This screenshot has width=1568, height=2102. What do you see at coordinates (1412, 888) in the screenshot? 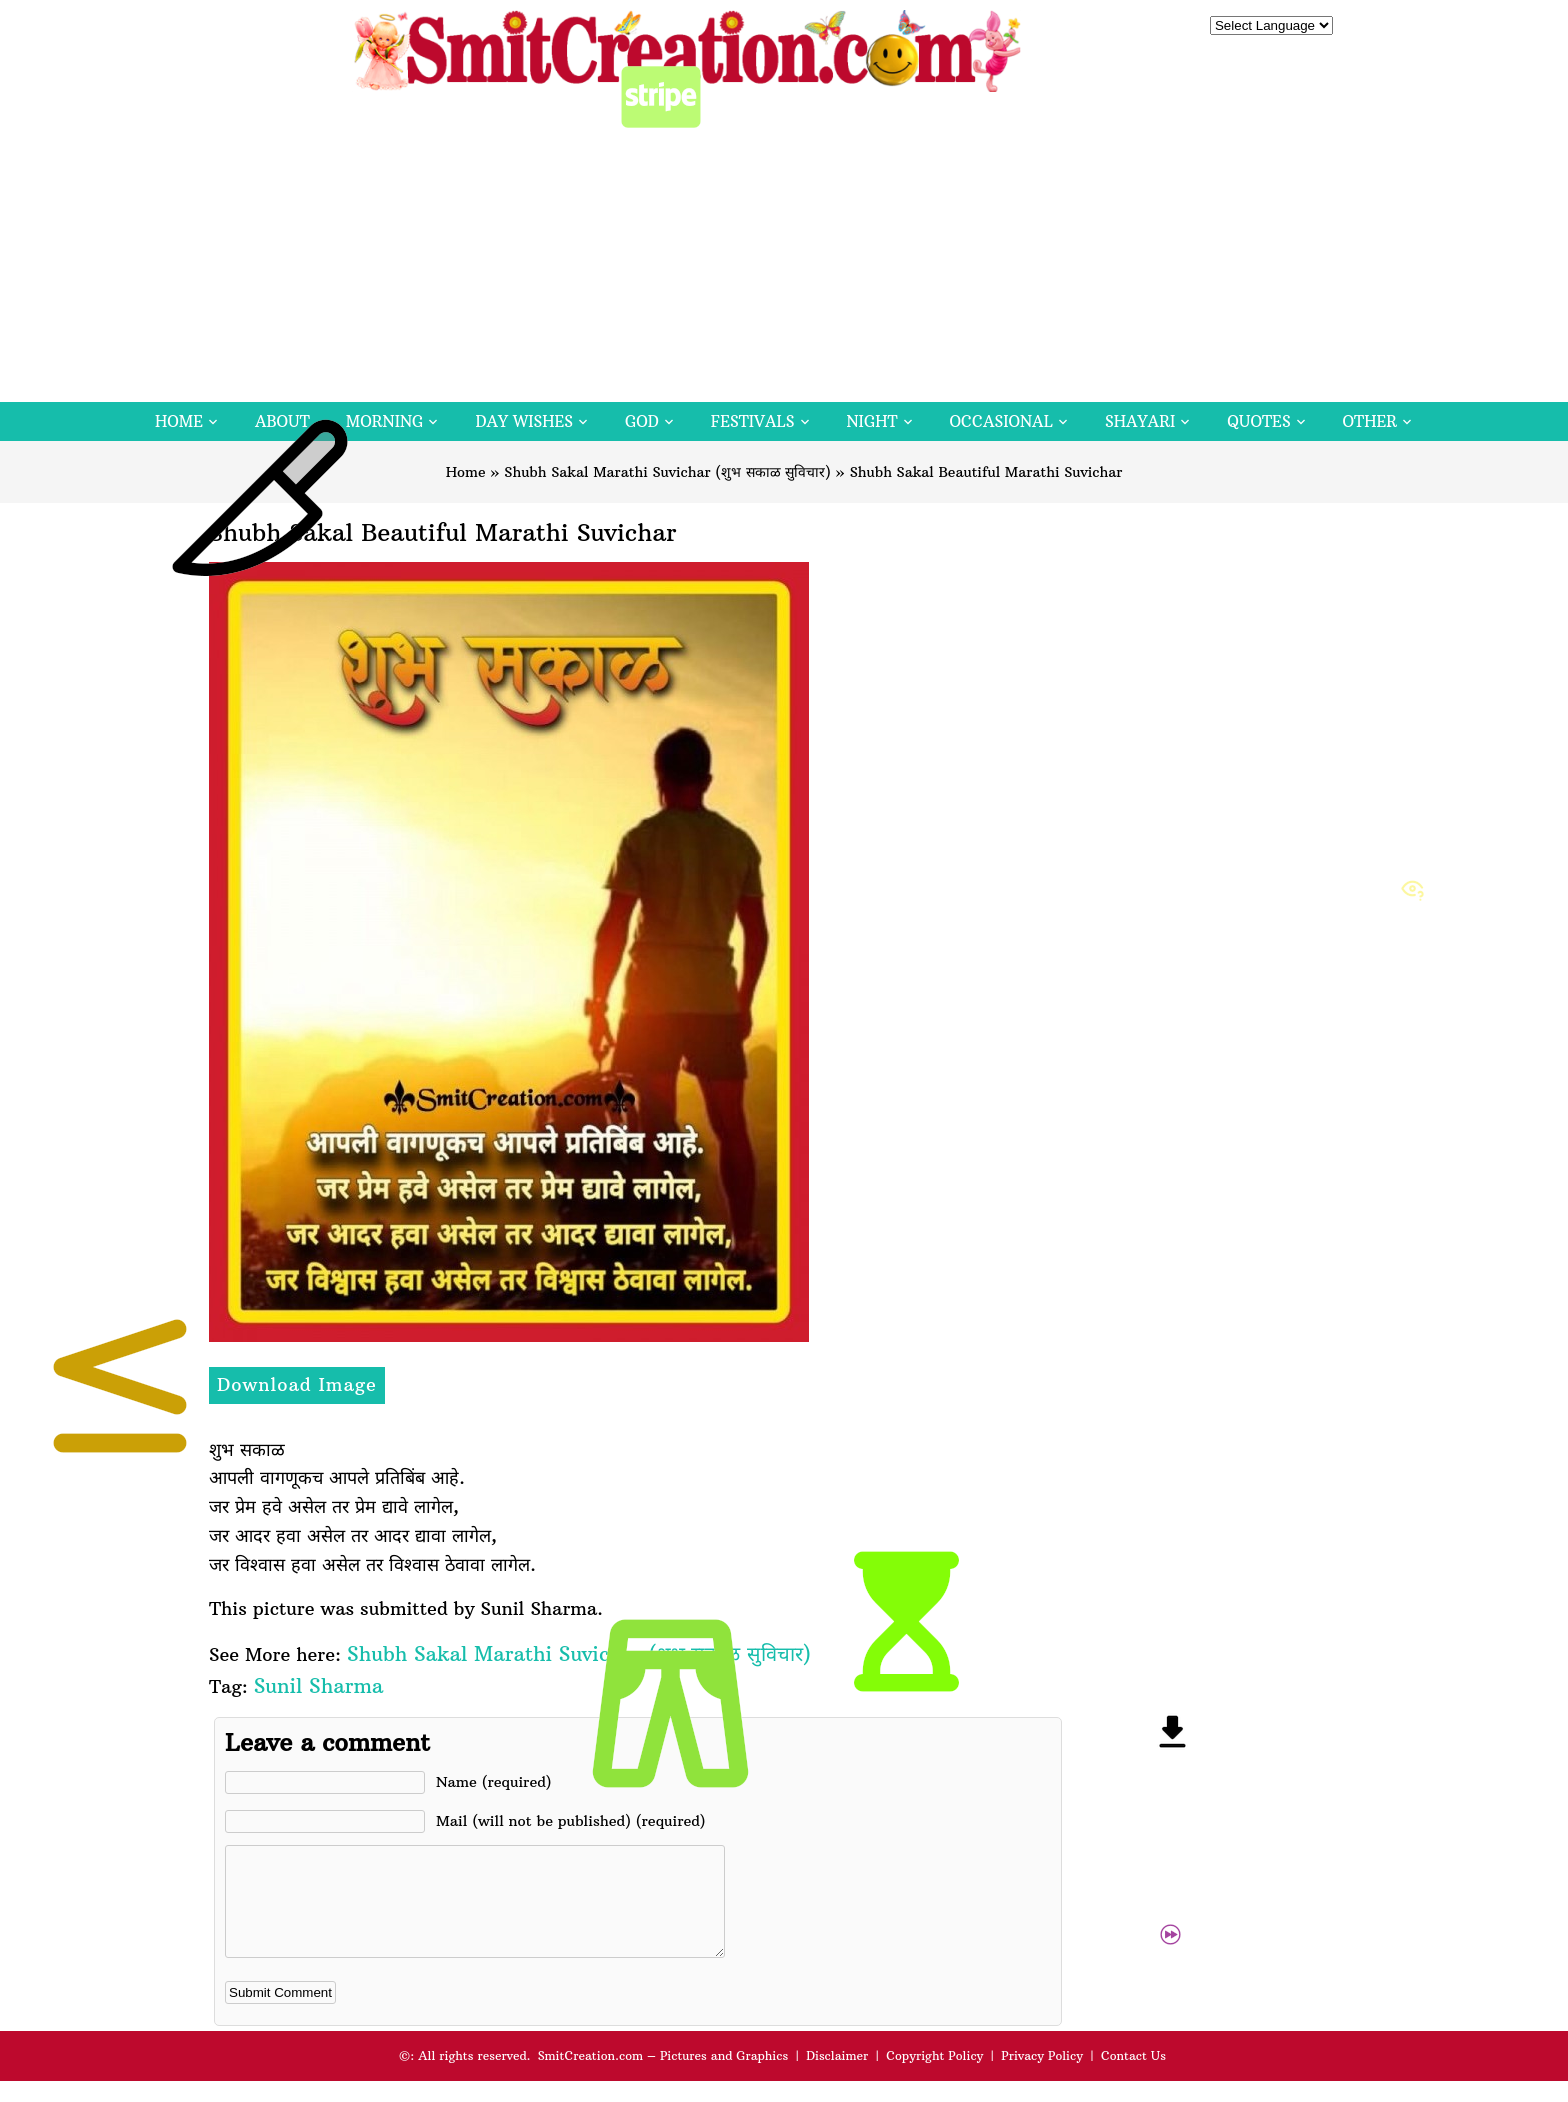
I see `check visibility settings or status` at bounding box center [1412, 888].